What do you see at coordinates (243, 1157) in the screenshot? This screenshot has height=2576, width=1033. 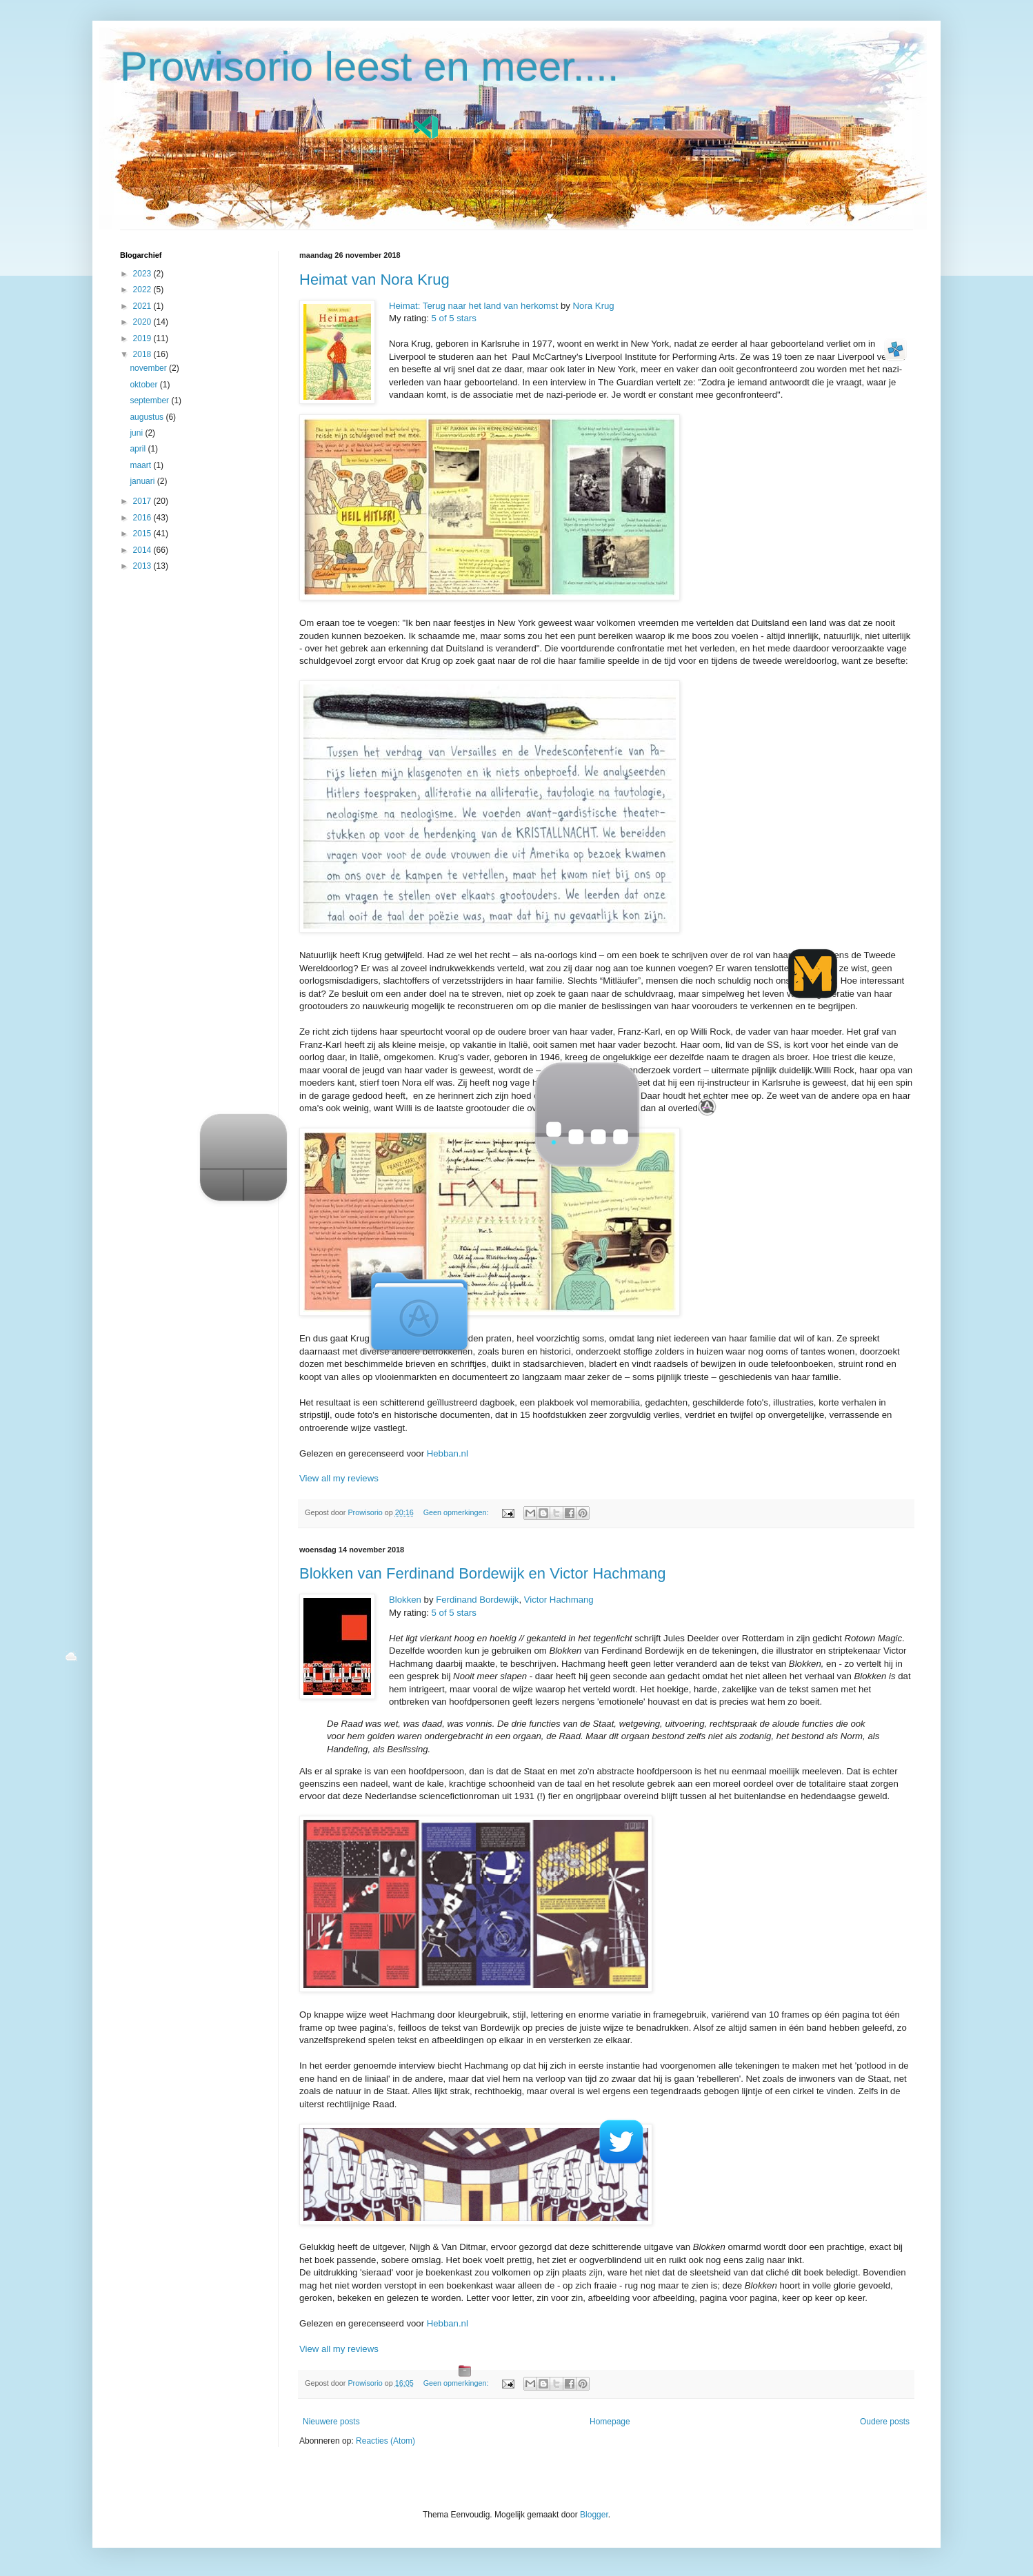 I see `open touchpad settings and preferences` at bounding box center [243, 1157].